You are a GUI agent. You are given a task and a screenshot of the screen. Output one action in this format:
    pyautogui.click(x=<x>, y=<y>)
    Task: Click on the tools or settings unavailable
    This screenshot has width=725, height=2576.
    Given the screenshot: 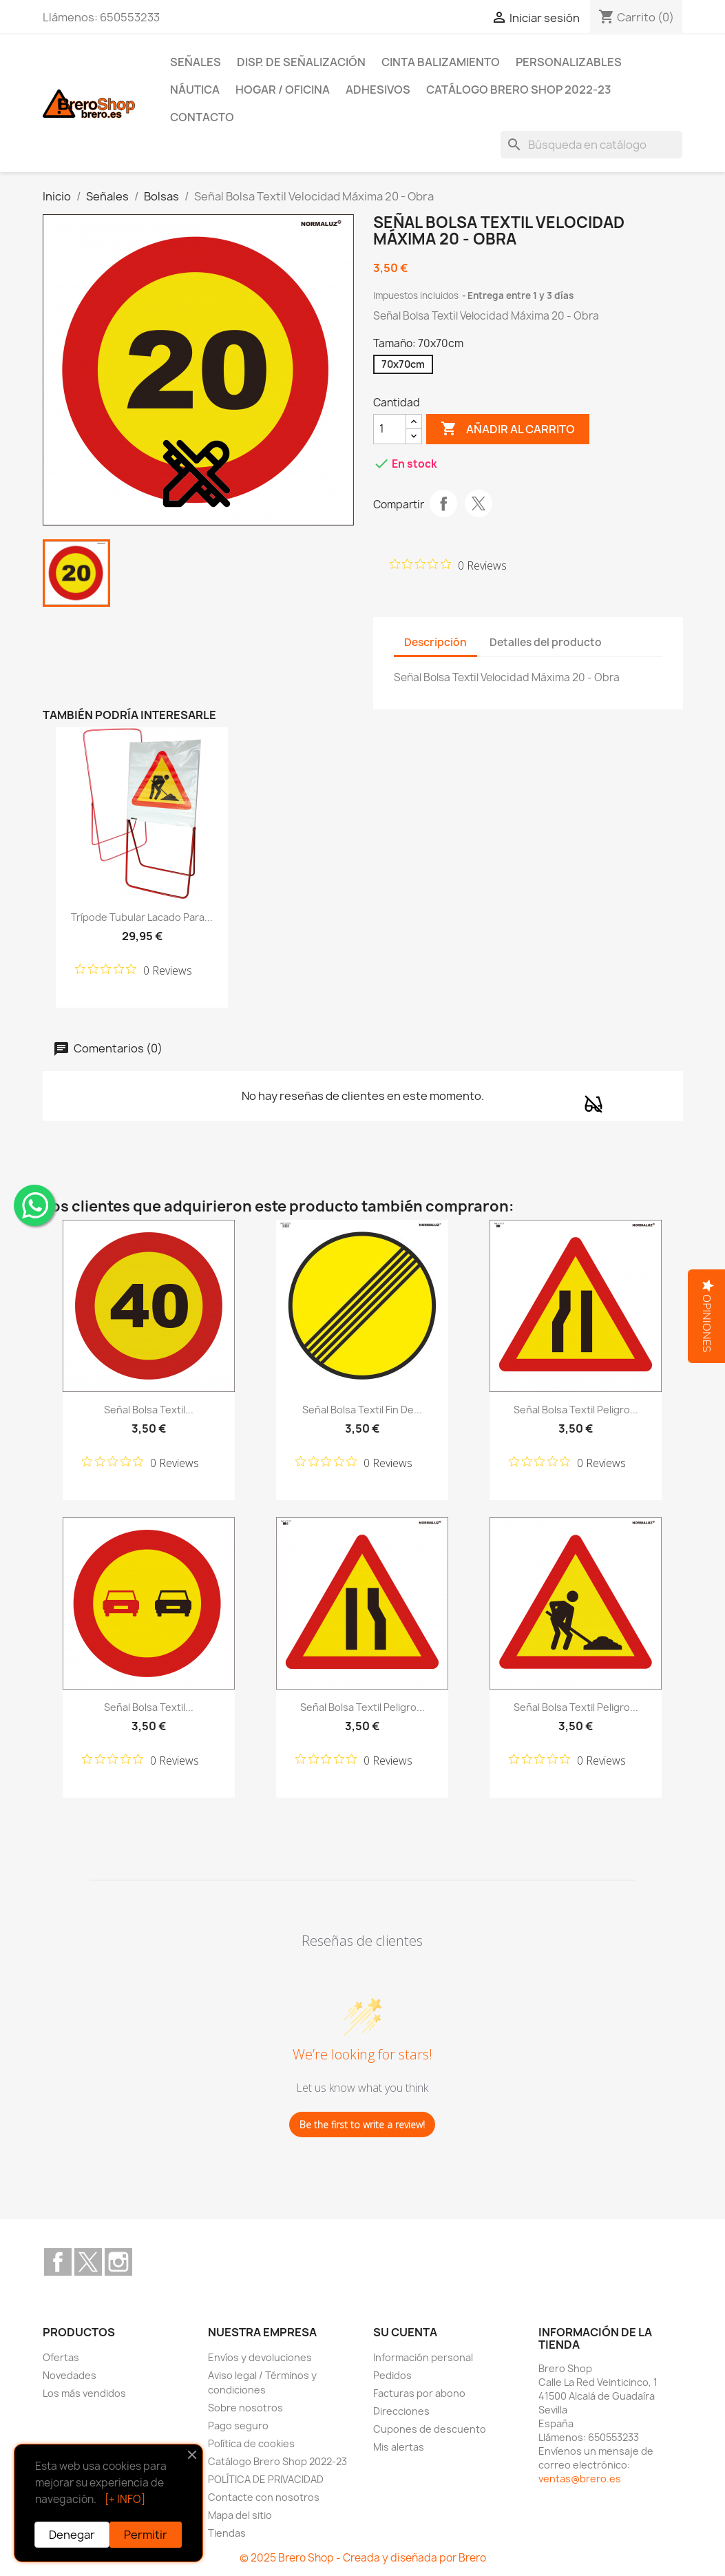 What is the action you would take?
    pyautogui.click(x=196, y=473)
    